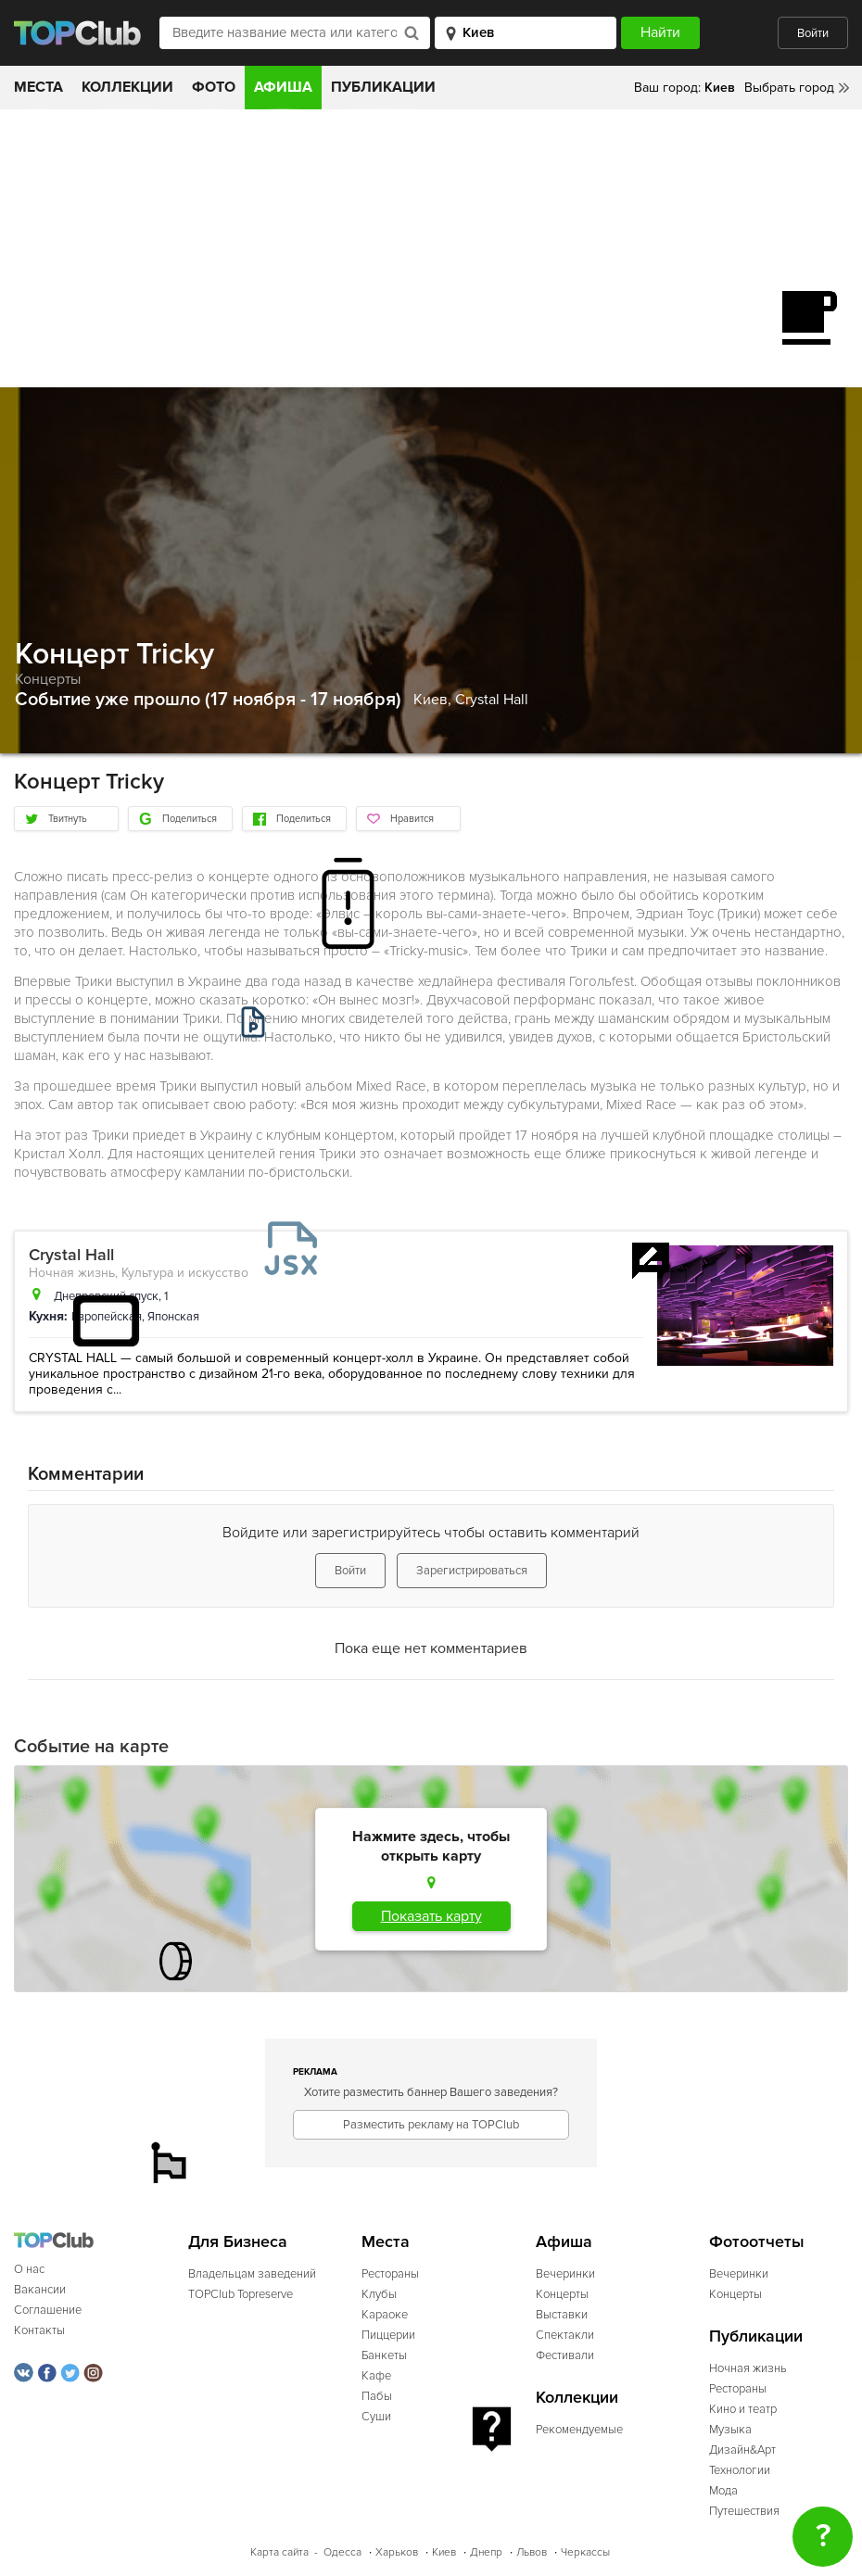 The height and width of the screenshot is (2576, 862). What do you see at coordinates (806, 318) in the screenshot?
I see `find nearby cafes or coffee shops` at bounding box center [806, 318].